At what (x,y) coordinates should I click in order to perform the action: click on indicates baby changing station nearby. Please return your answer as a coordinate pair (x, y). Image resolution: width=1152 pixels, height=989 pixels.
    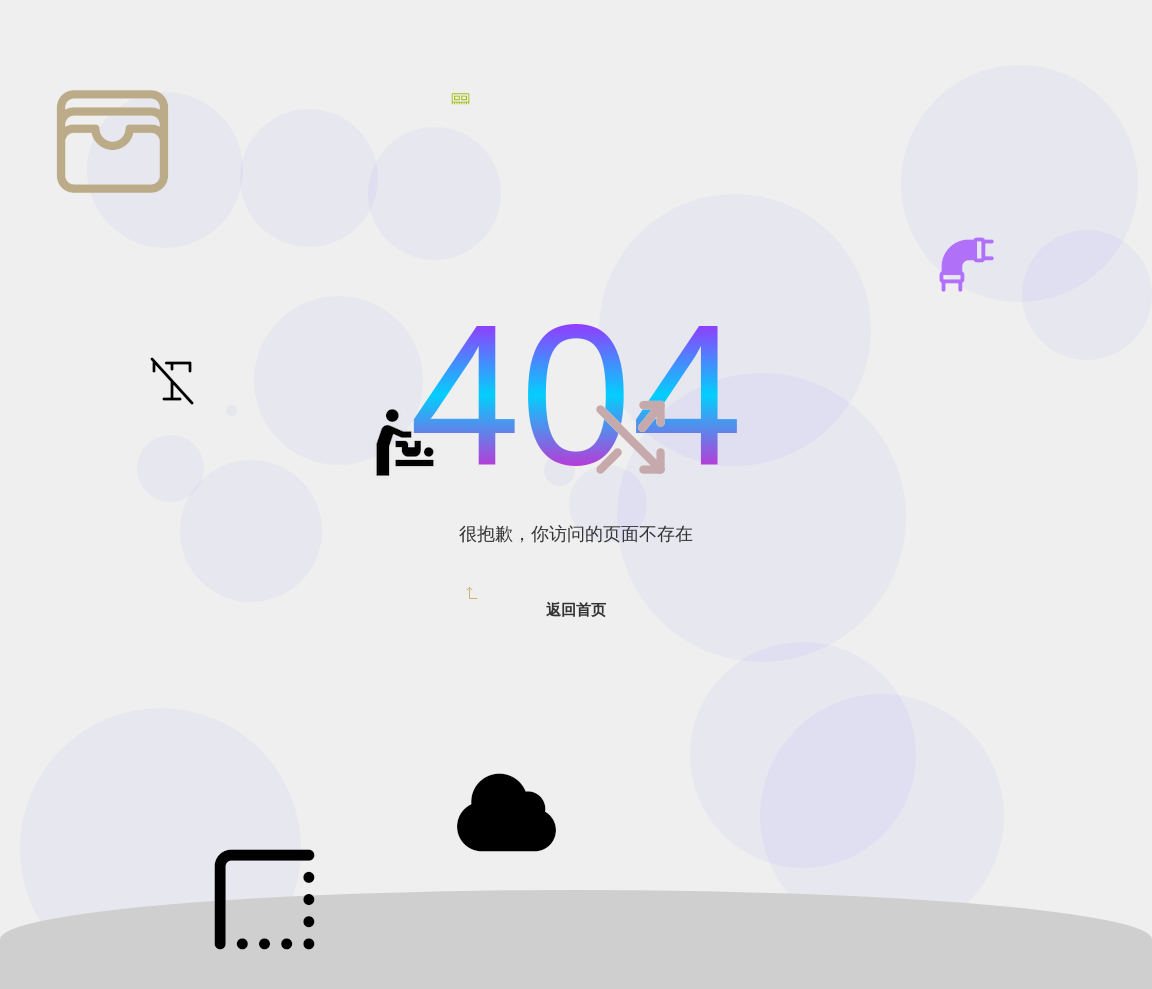
    Looking at the image, I should click on (405, 444).